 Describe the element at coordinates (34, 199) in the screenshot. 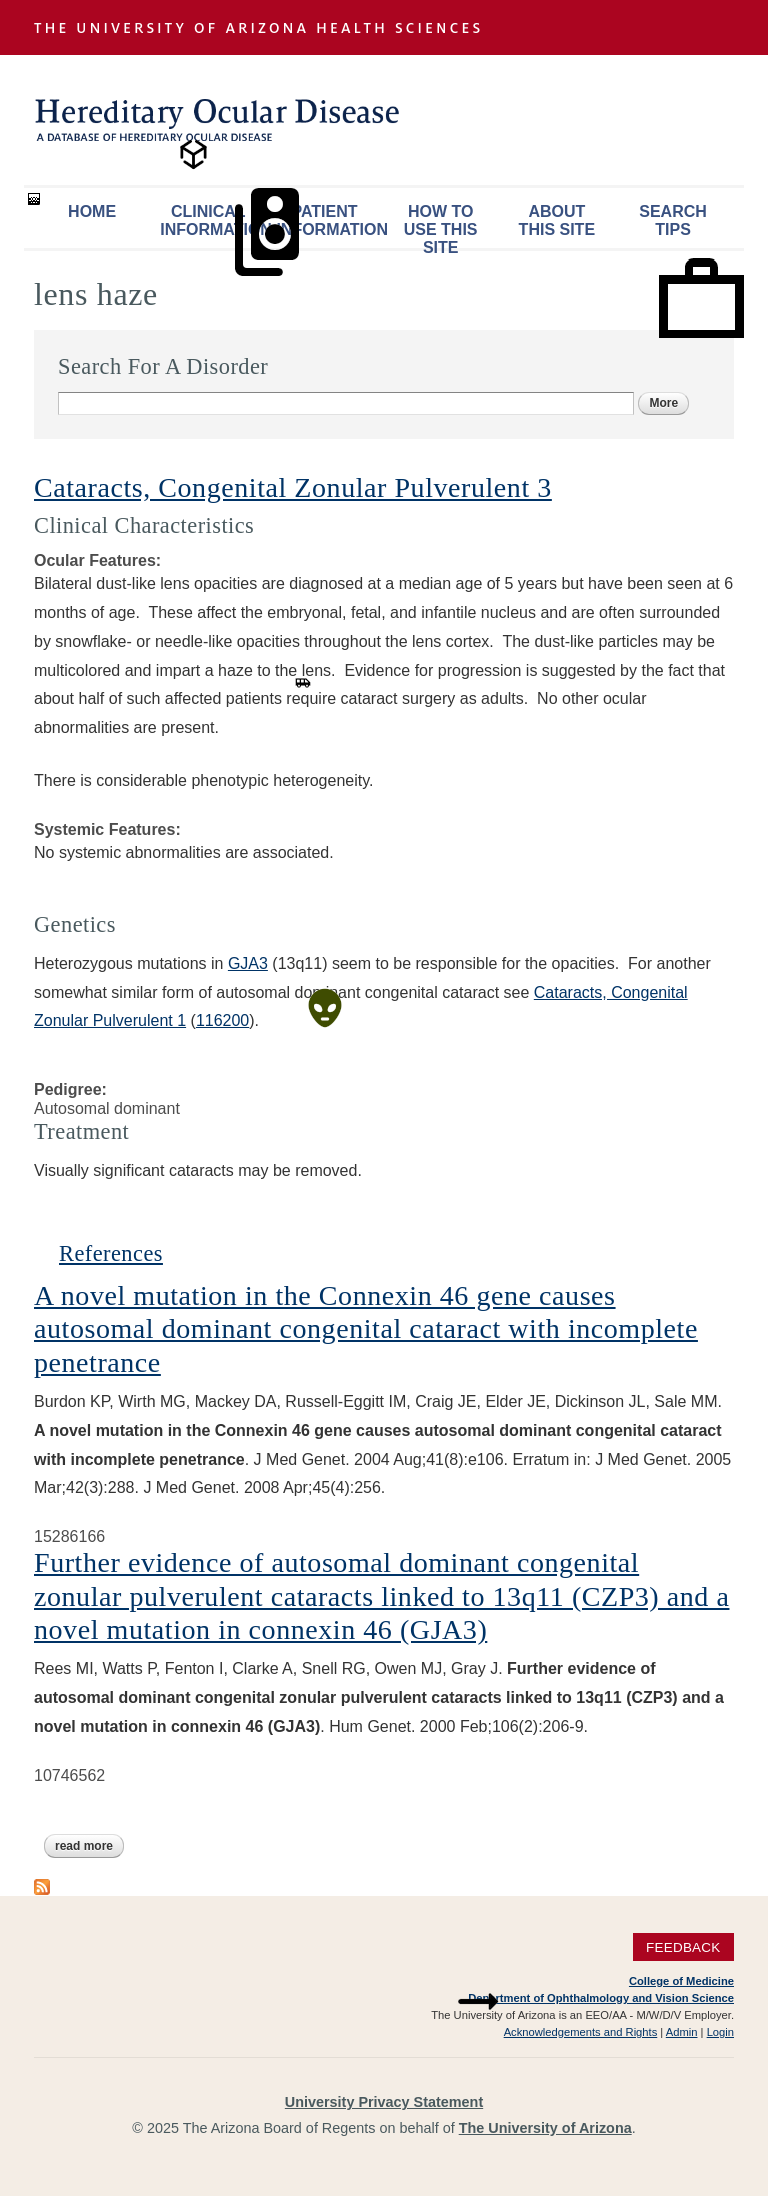

I see `apply a gradient effect to an image` at that location.